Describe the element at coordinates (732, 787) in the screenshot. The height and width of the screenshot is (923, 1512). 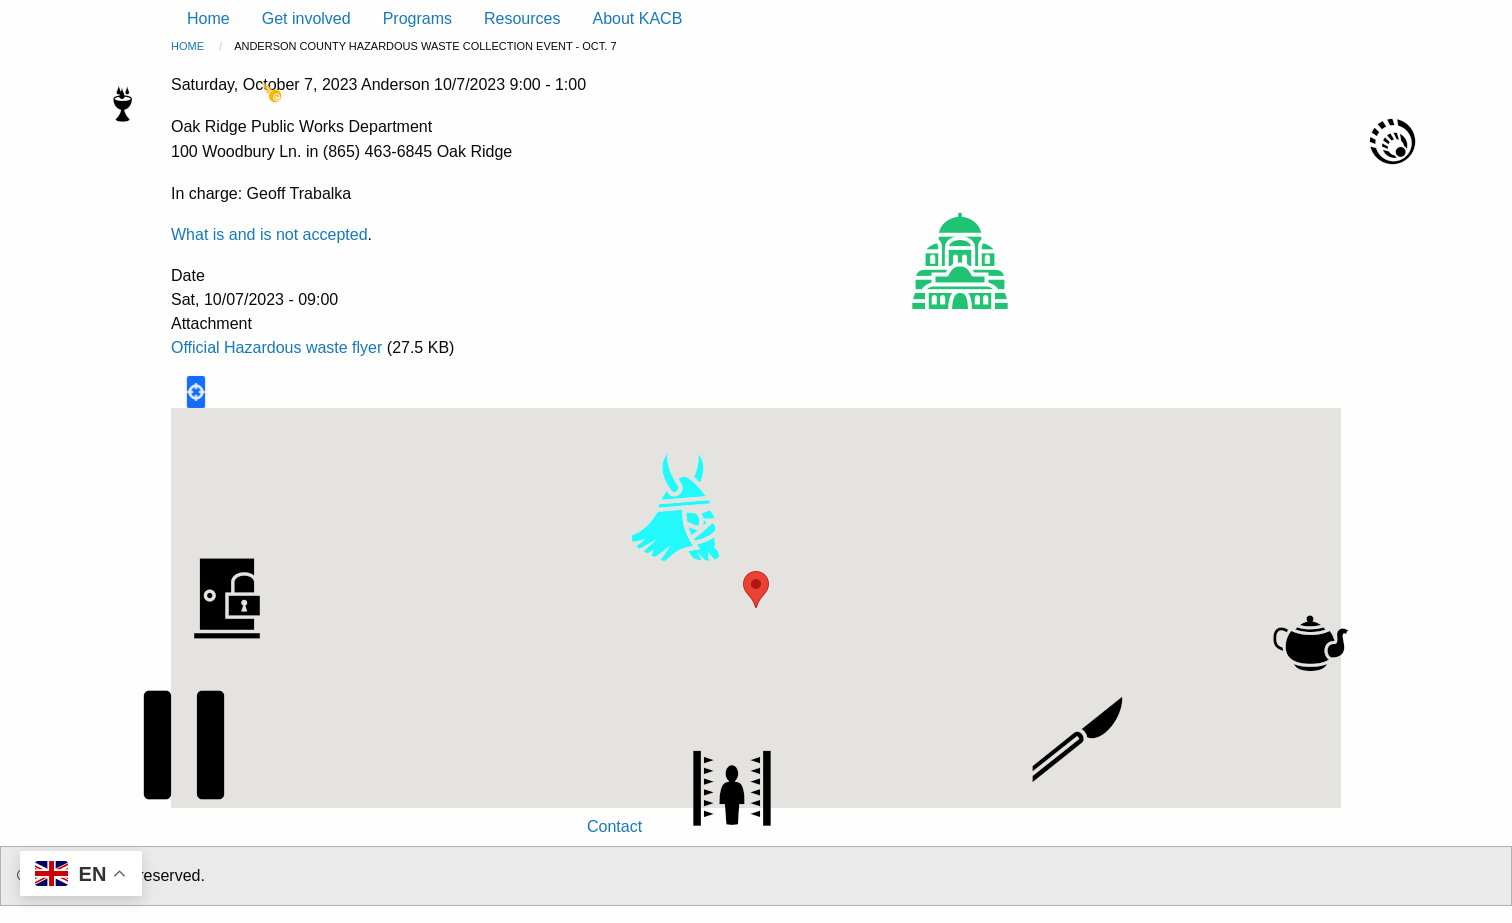
I see `indicates a trap or hazard zone in a game` at that location.